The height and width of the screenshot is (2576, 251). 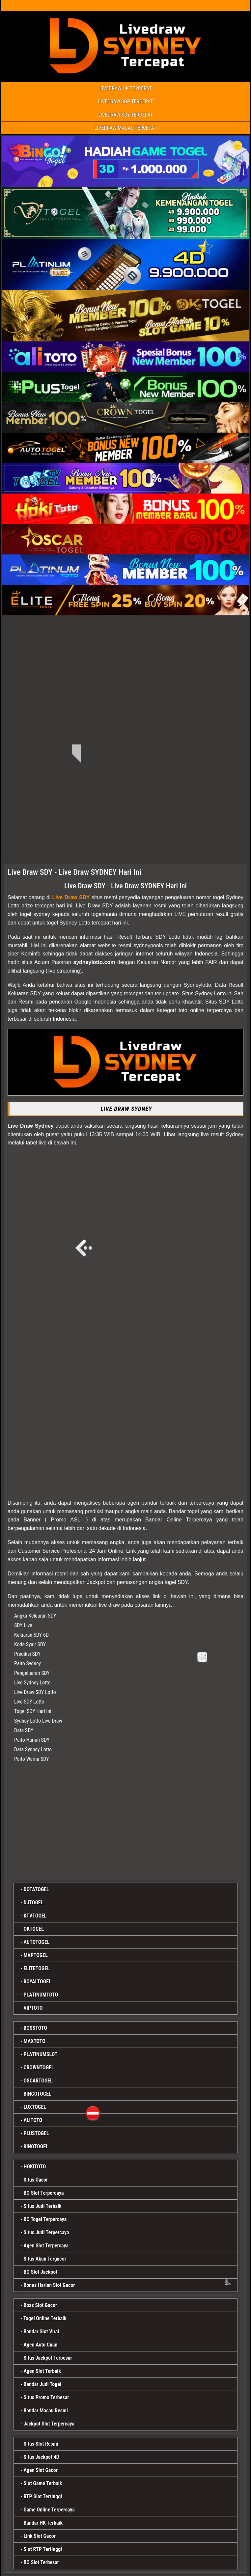 I want to click on indicates an error or critical issue has occurred, so click(x=93, y=2113).